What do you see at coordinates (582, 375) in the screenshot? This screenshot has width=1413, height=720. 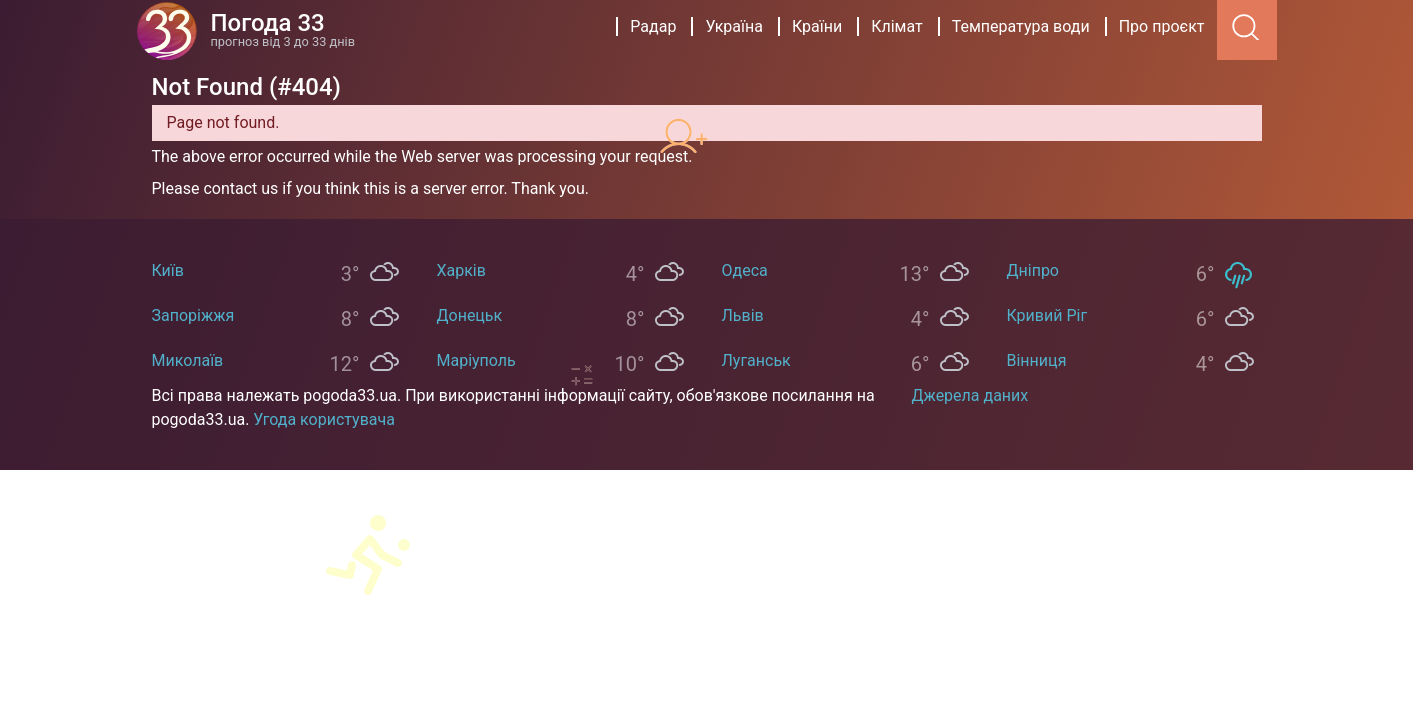 I see `open calculator or math tools` at bounding box center [582, 375].